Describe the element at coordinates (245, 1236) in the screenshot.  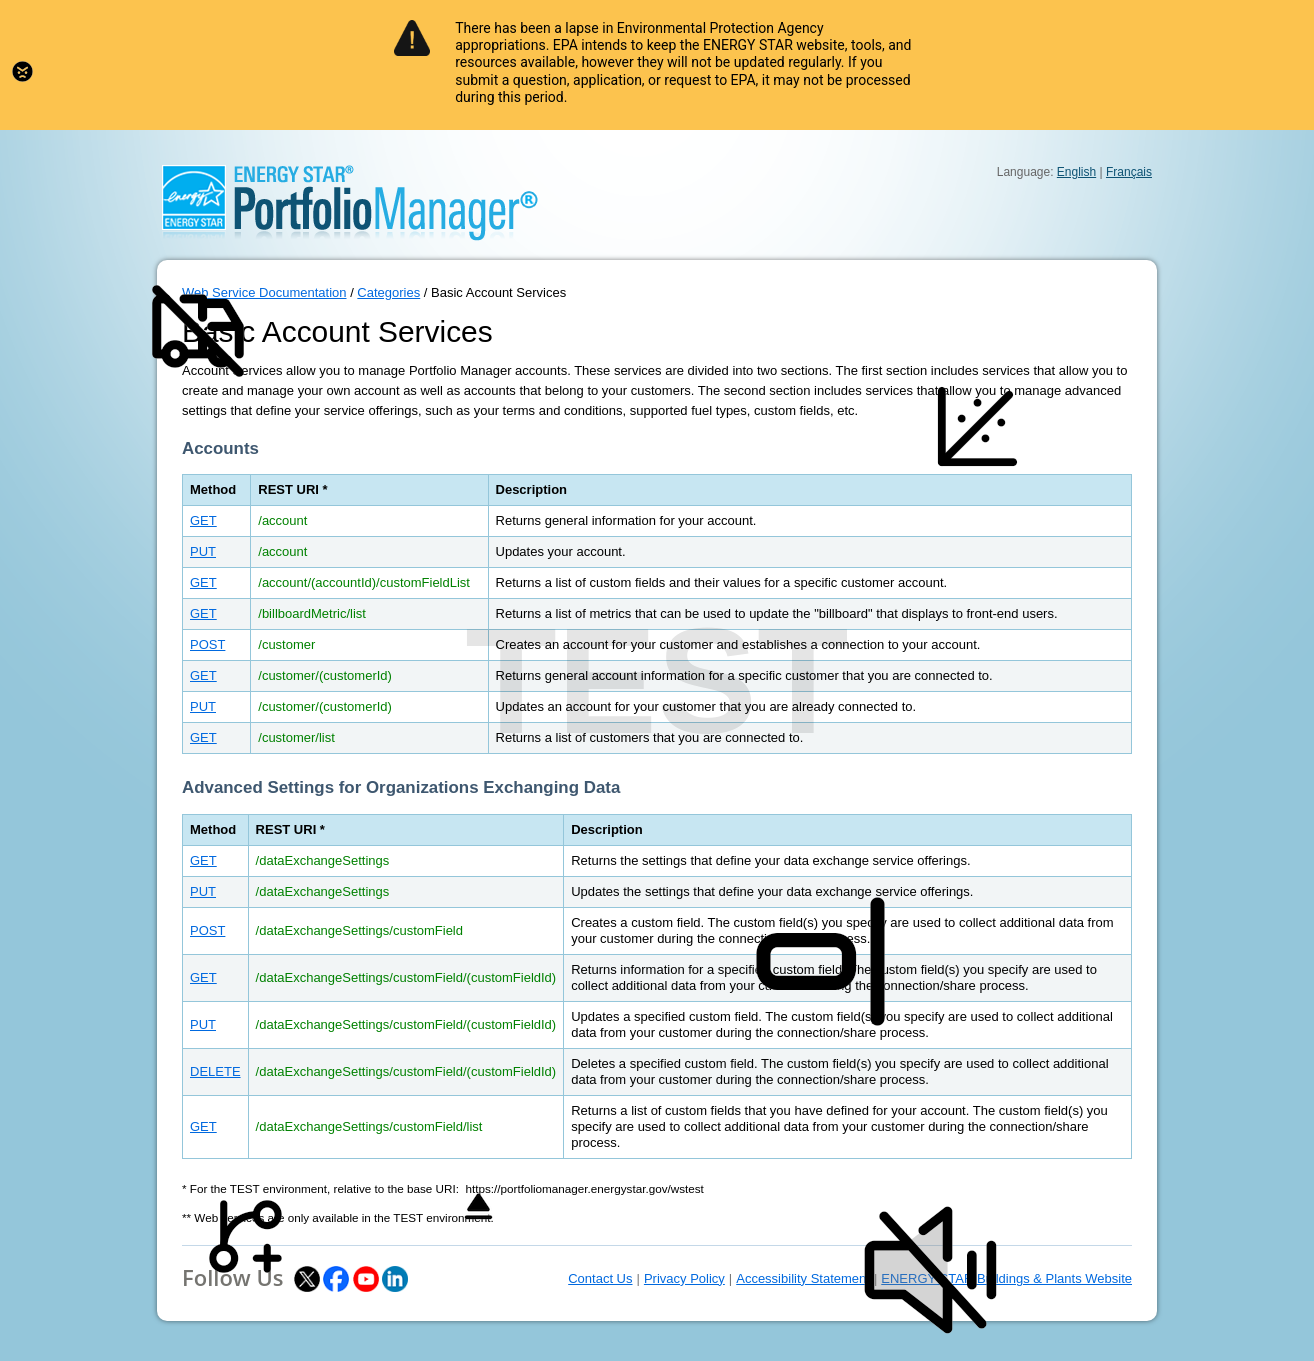
I see `create a new git branch` at that location.